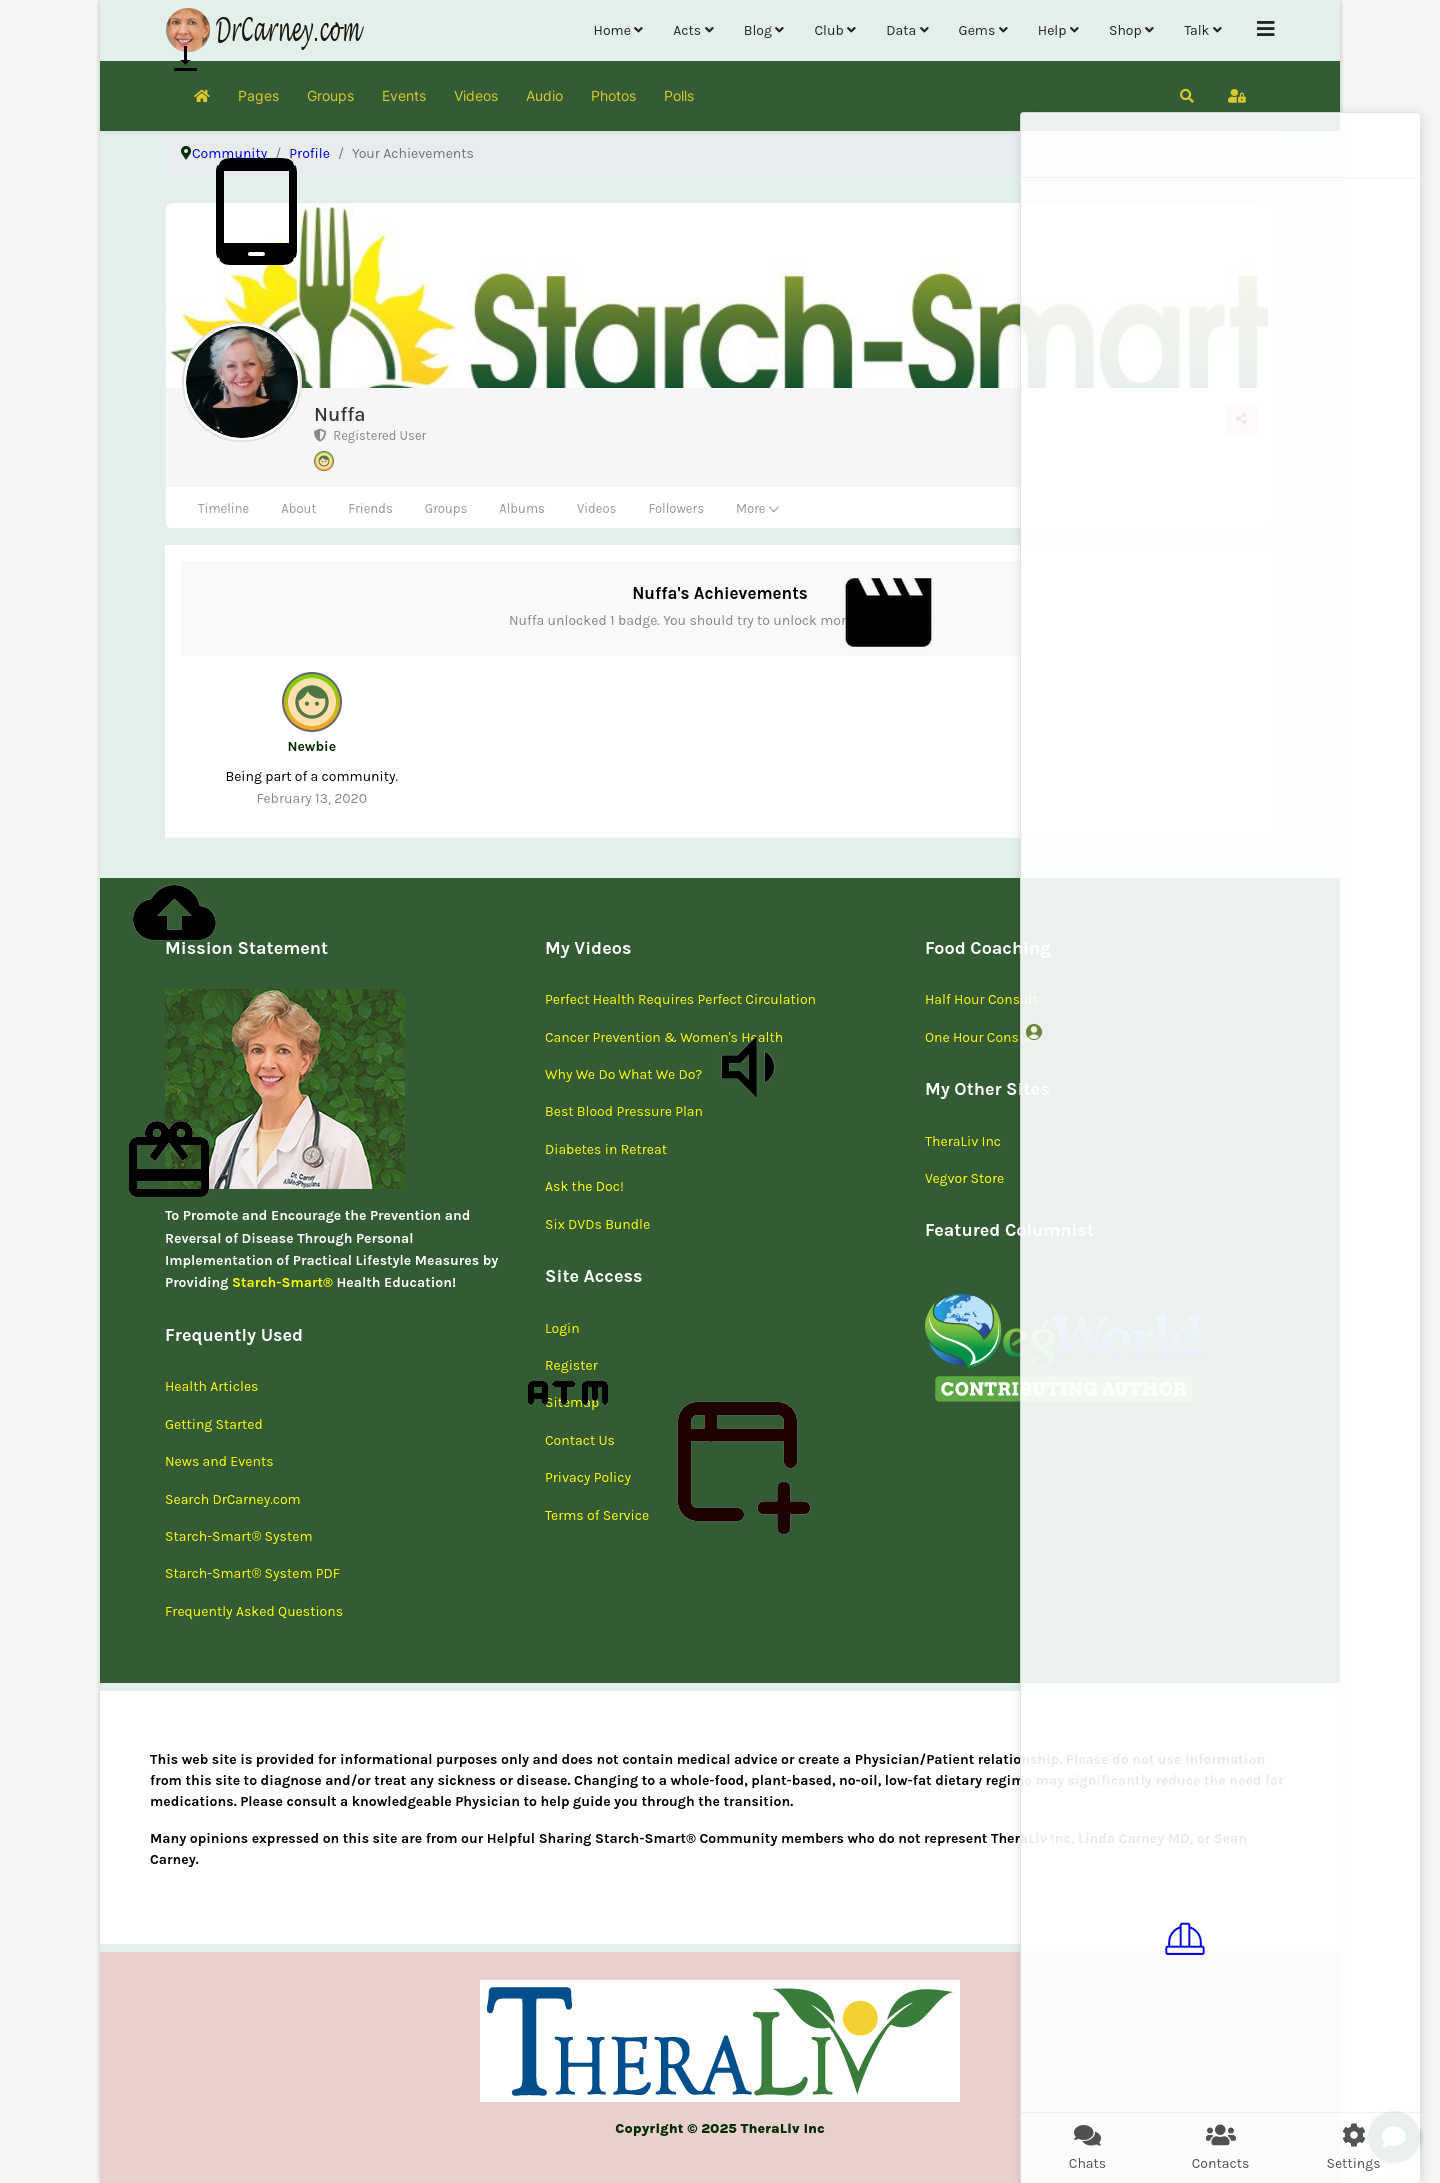 The height and width of the screenshot is (2183, 1440). What do you see at coordinates (1034, 1032) in the screenshot?
I see `view your profile` at bounding box center [1034, 1032].